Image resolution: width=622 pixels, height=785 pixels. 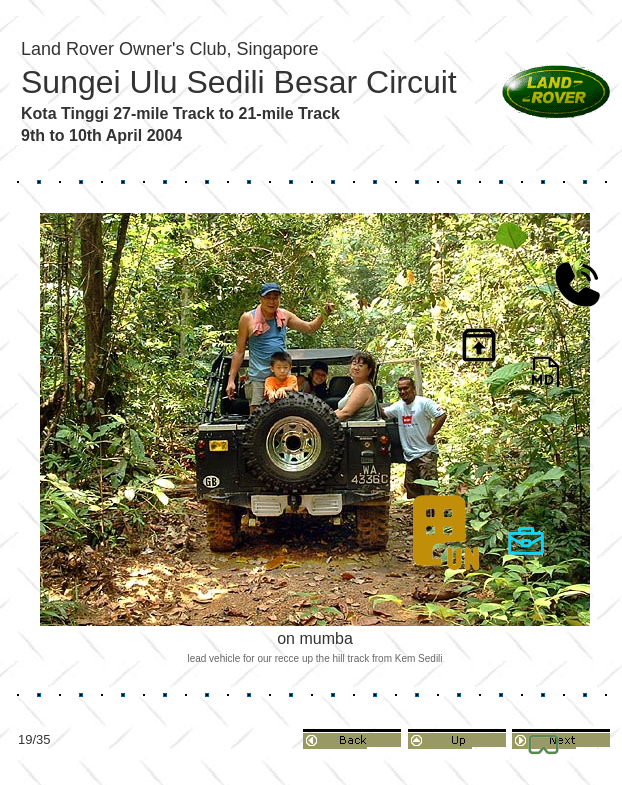 I want to click on send a message, so click(x=379, y=356).